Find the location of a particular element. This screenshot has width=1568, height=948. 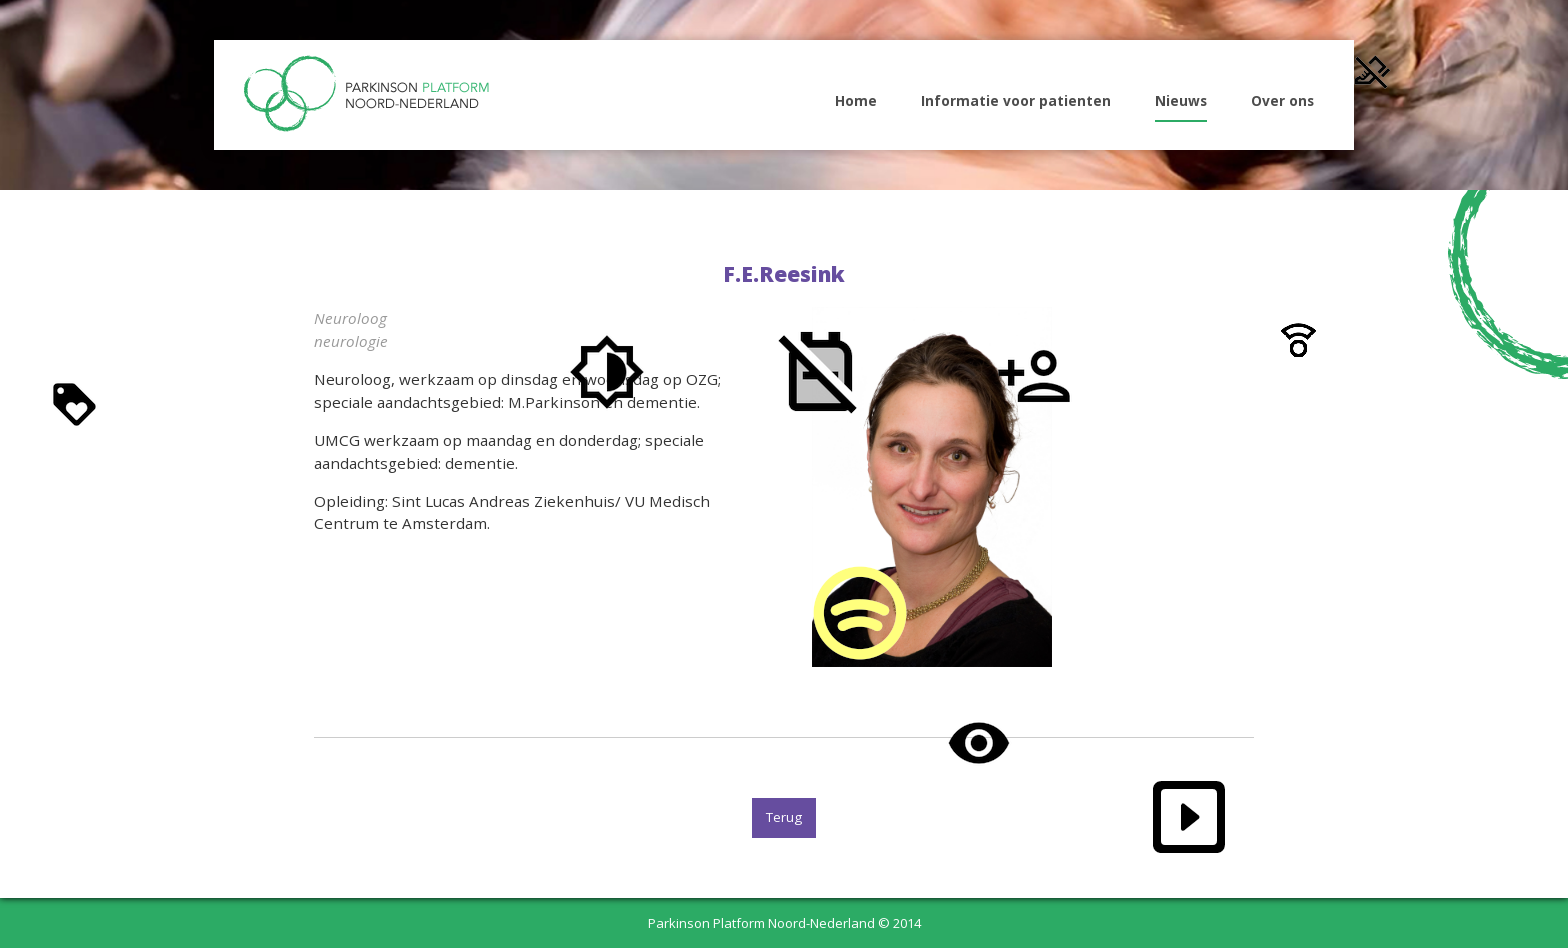

calibrate compass or directional sensor is located at coordinates (1298, 339).